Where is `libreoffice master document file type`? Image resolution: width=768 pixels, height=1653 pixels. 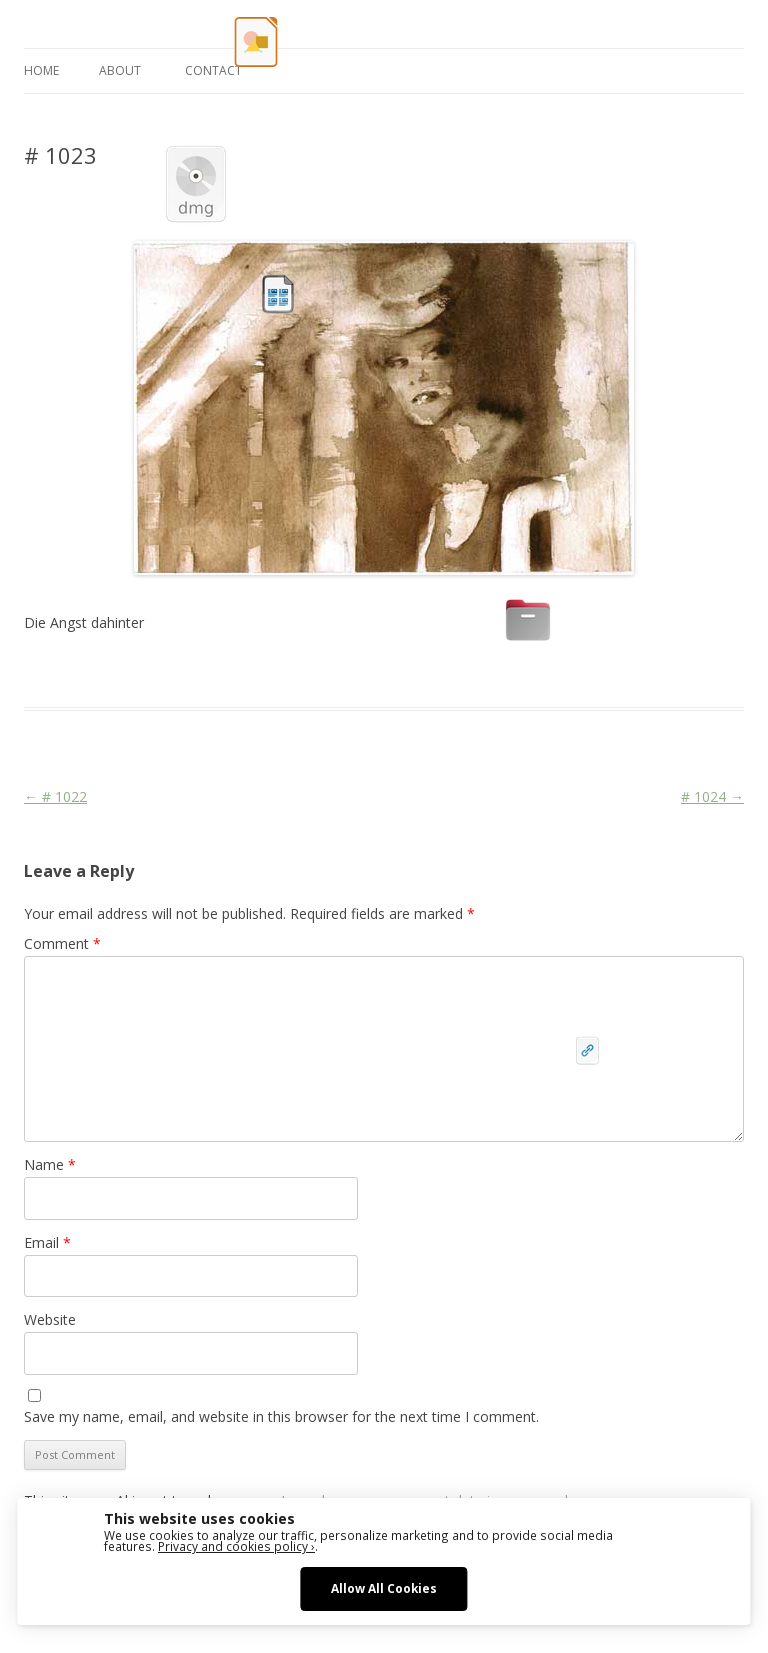 libreoffice master document file type is located at coordinates (278, 294).